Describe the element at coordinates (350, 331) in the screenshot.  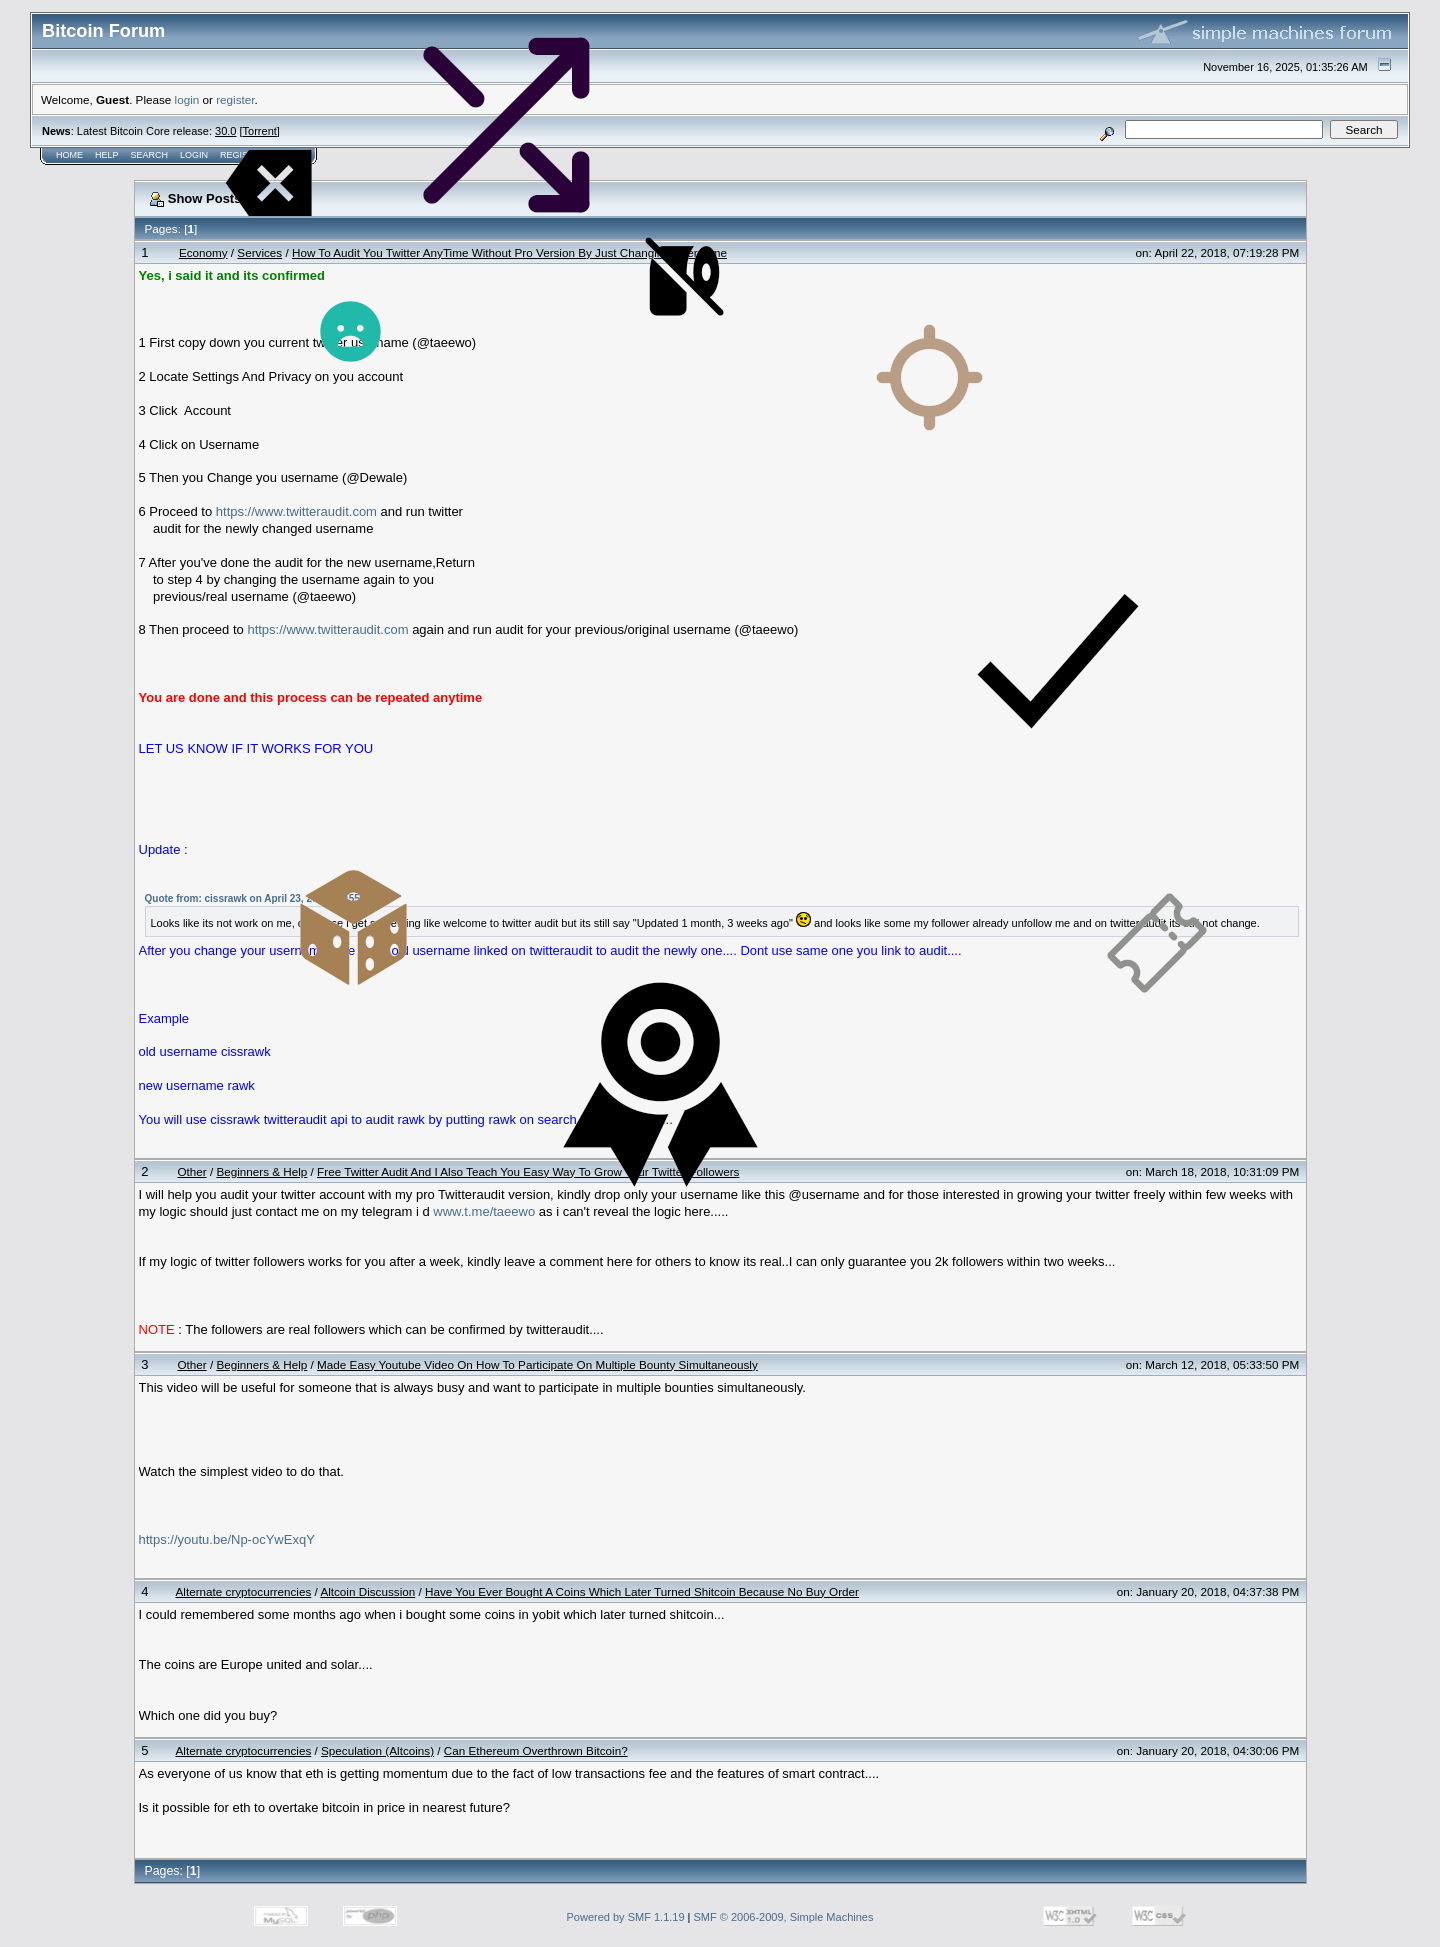
I see `leave negative feedback or reaction` at that location.